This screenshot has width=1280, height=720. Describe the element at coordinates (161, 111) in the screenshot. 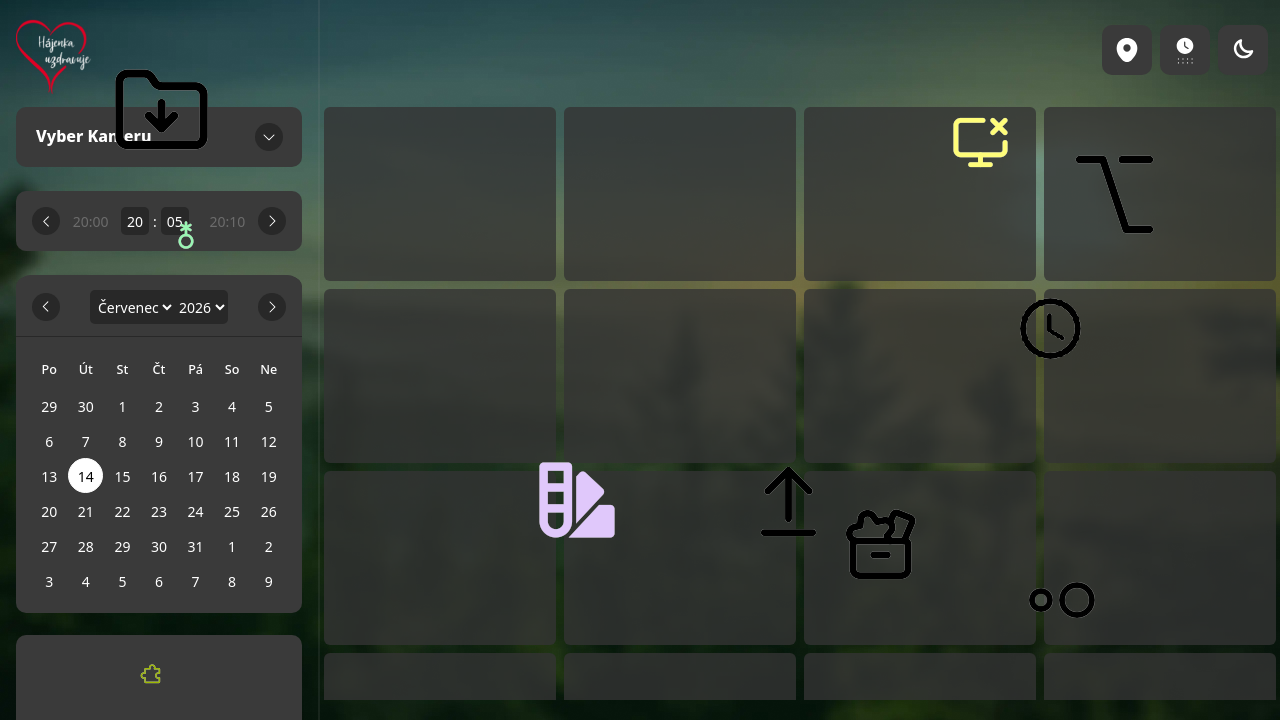

I see `download to folder` at that location.